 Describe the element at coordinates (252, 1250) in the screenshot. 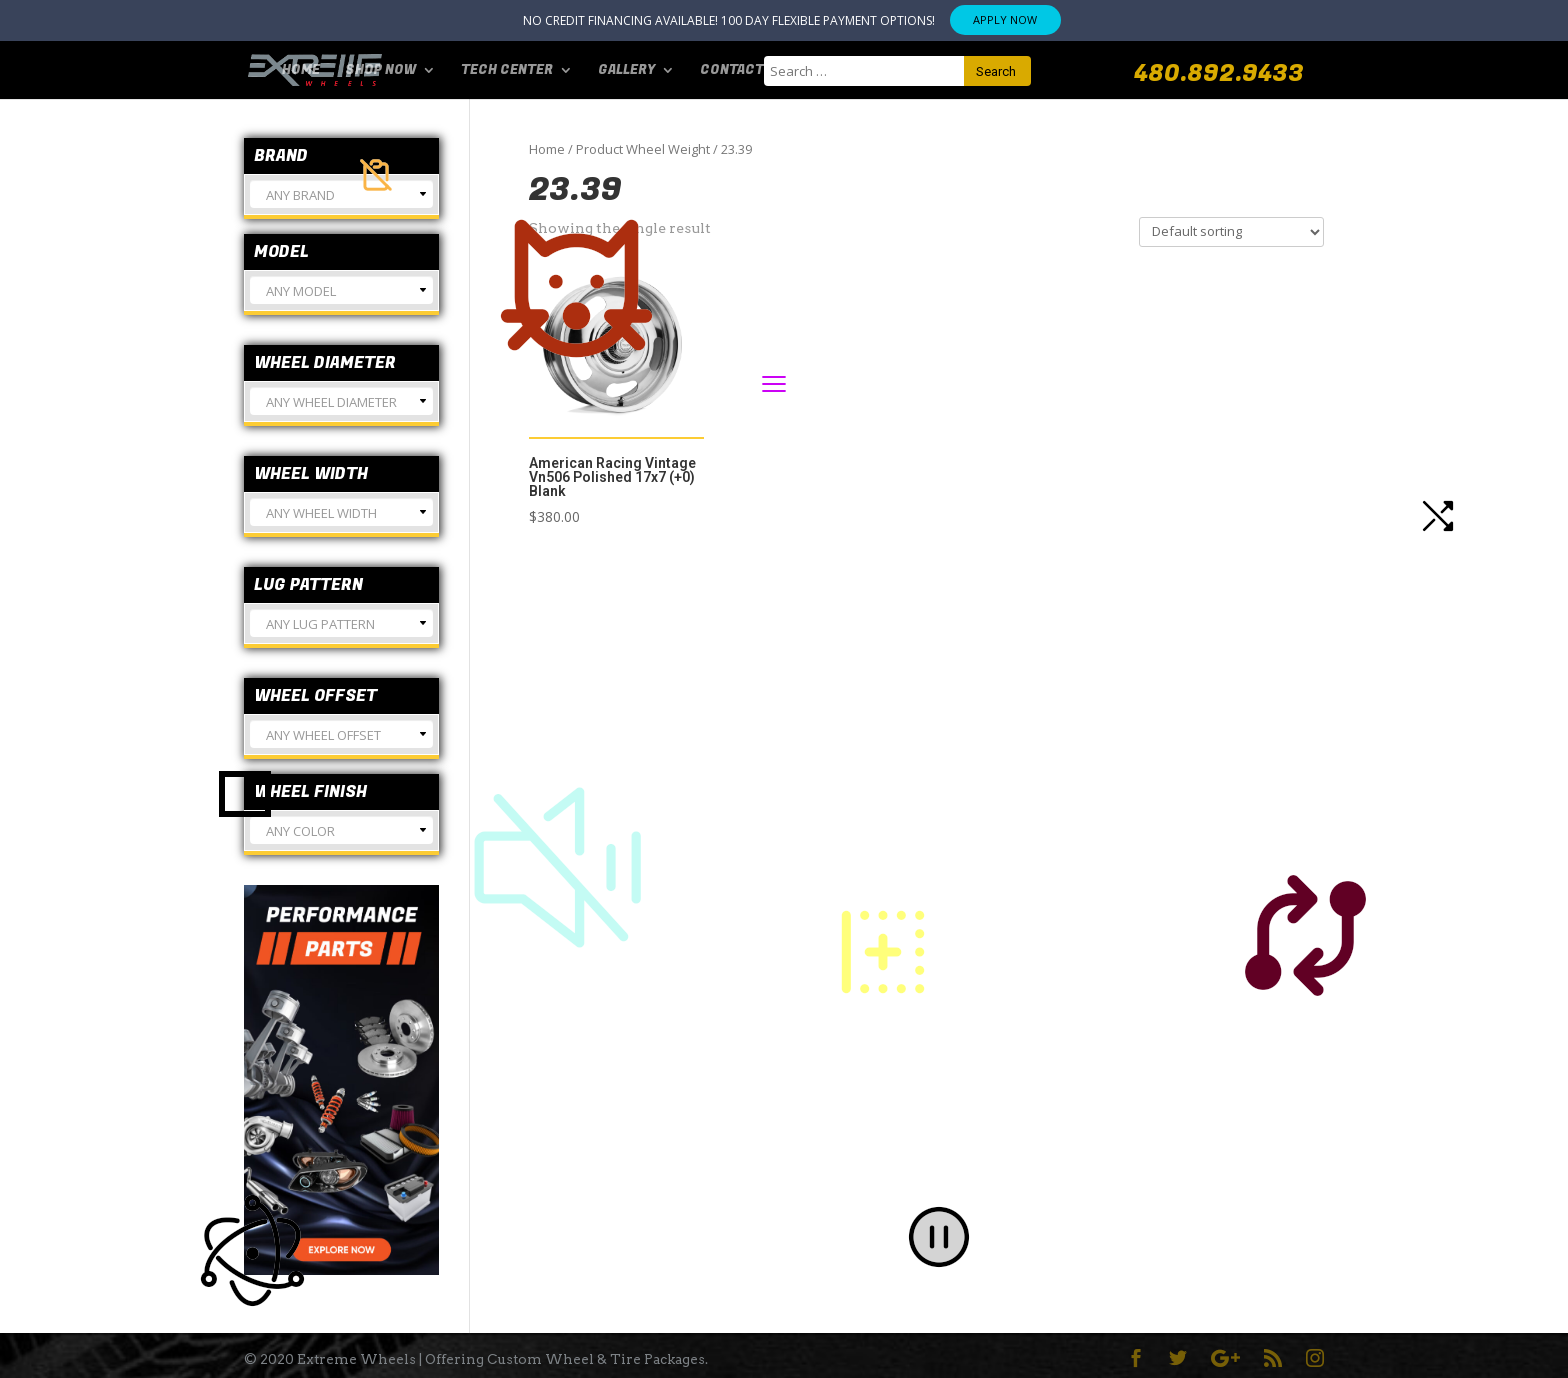

I see `electron framework logo` at that location.